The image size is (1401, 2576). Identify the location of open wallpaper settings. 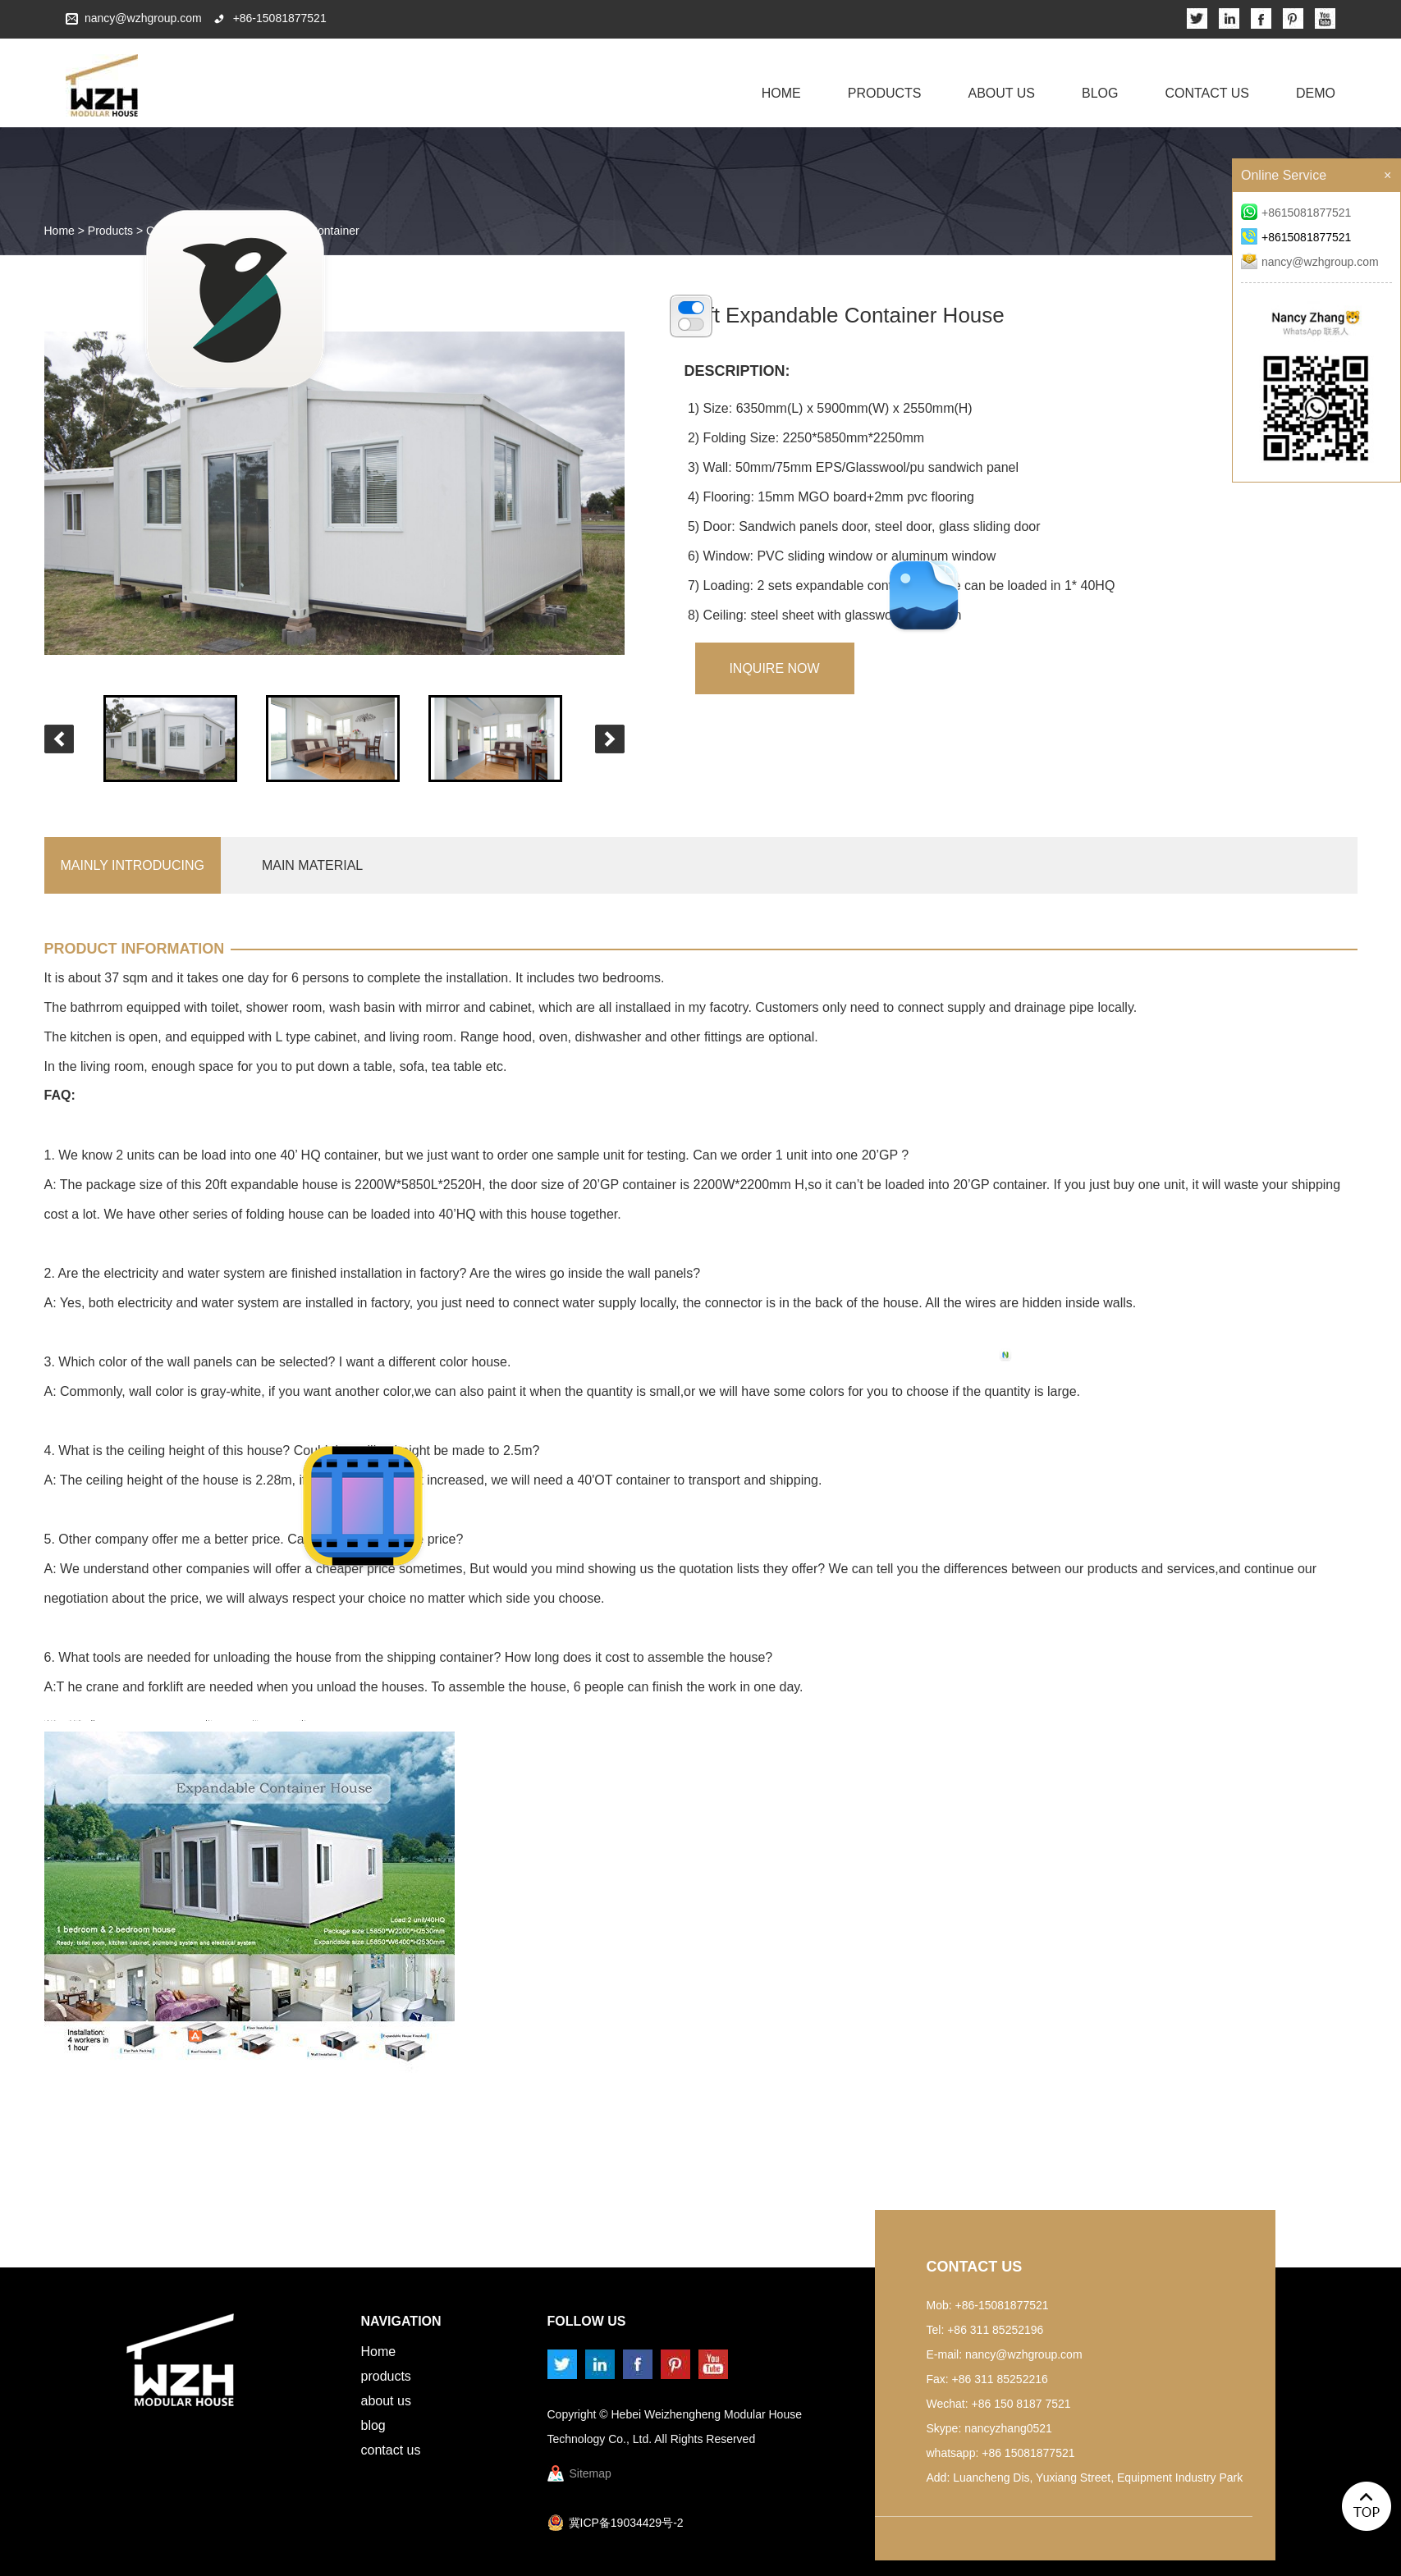
(923, 595).